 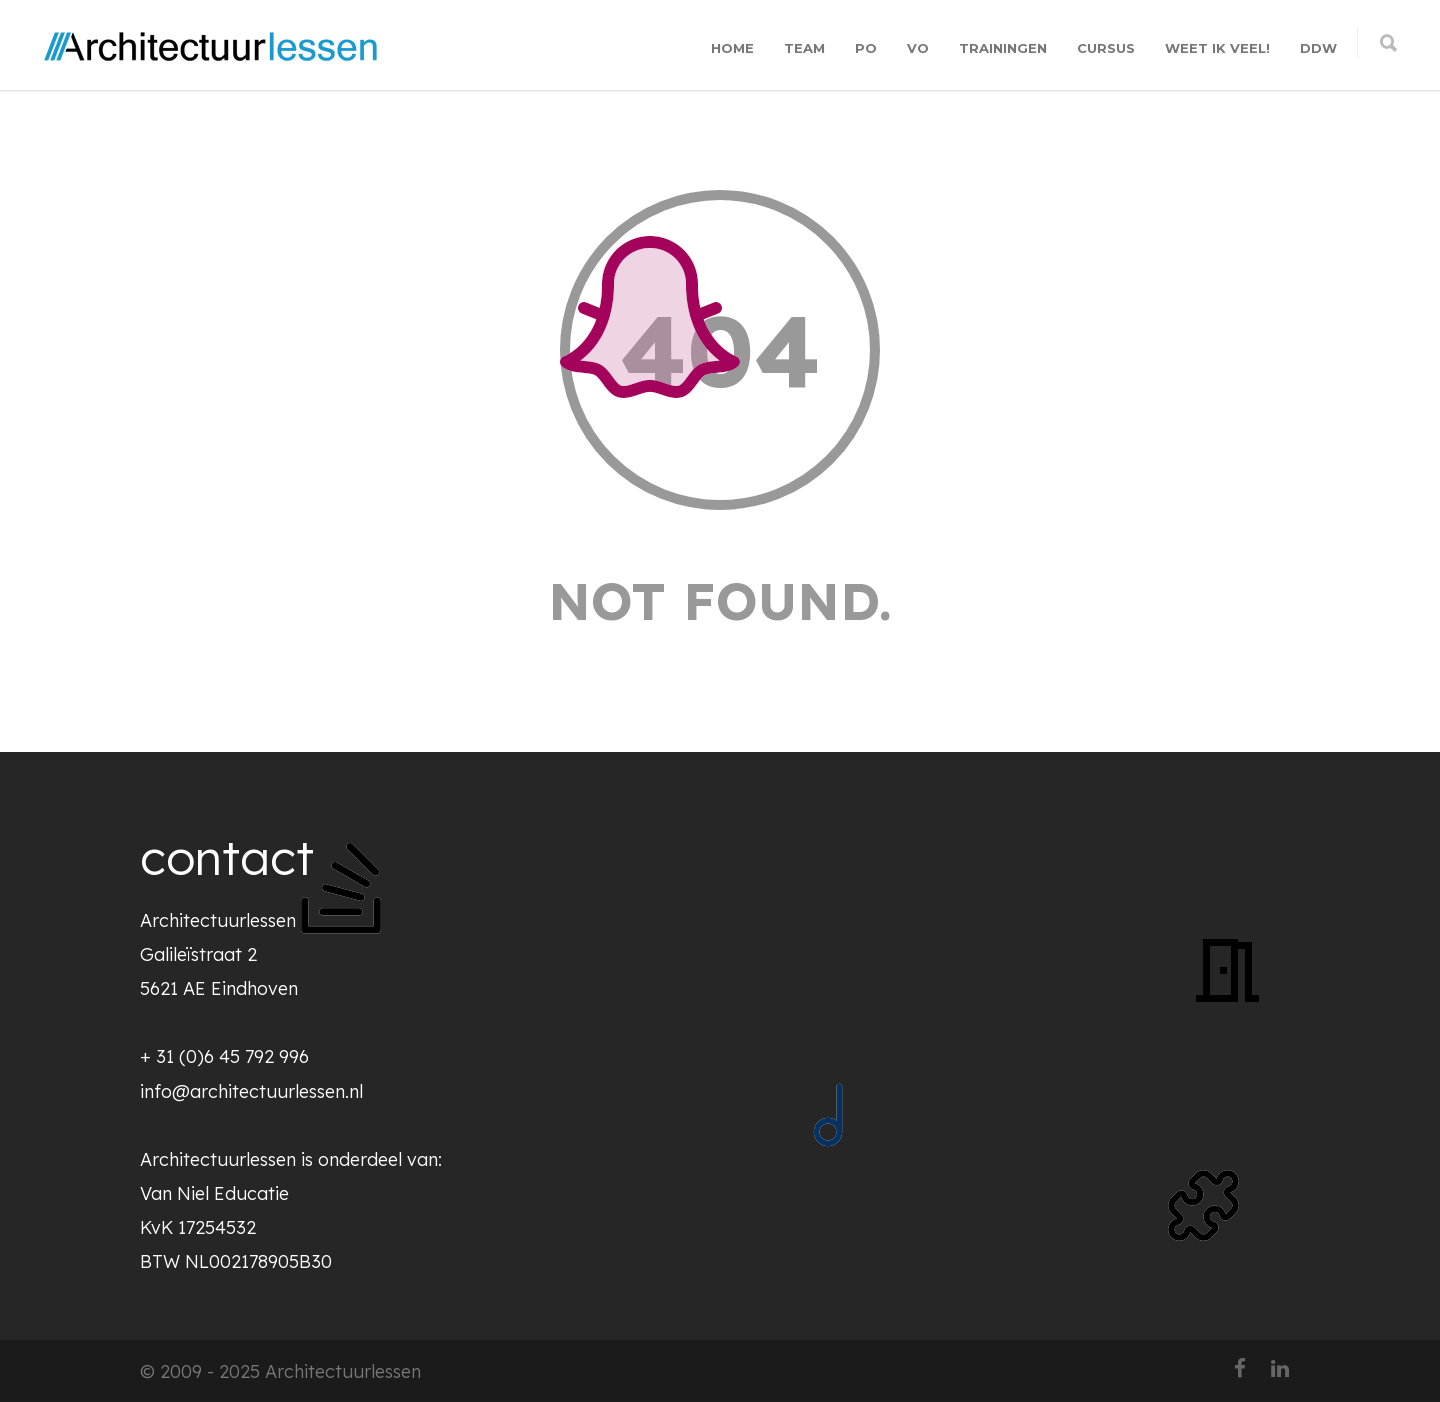 What do you see at coordinates (341, 890) in the screenshot?
I see `visit stack overflow for programming help` at bounding box center [341, 890].